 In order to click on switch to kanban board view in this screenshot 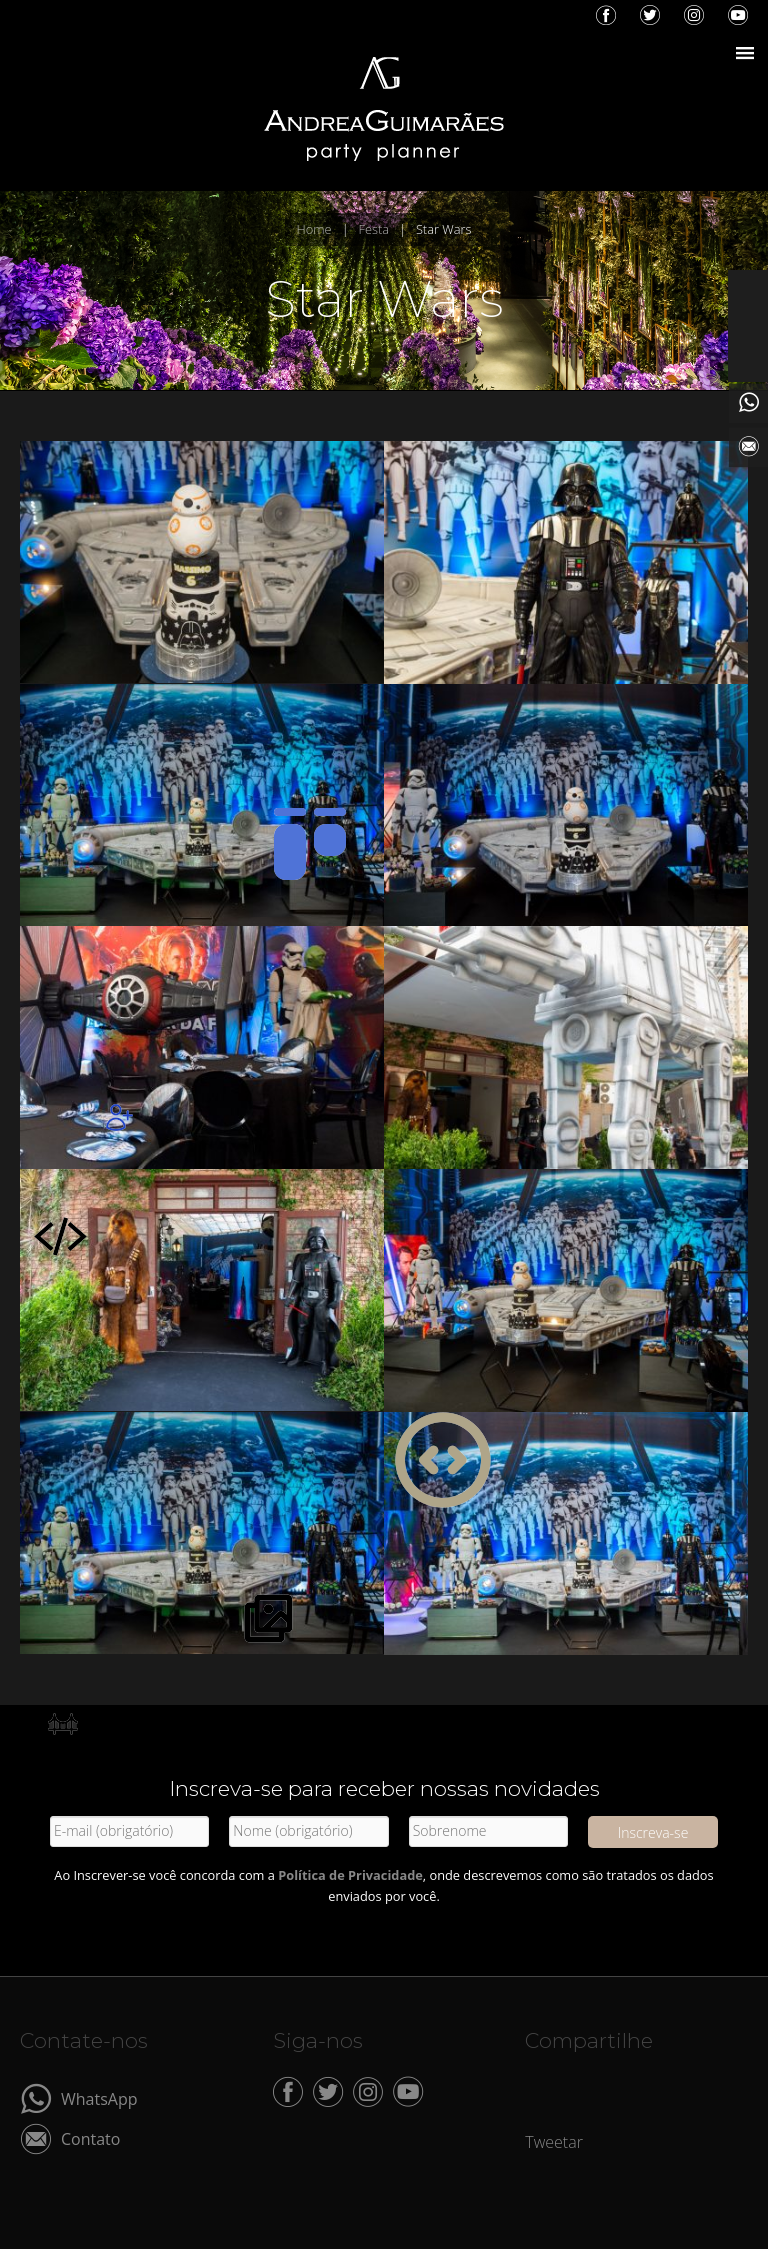, I will do `click(310, 844)`.